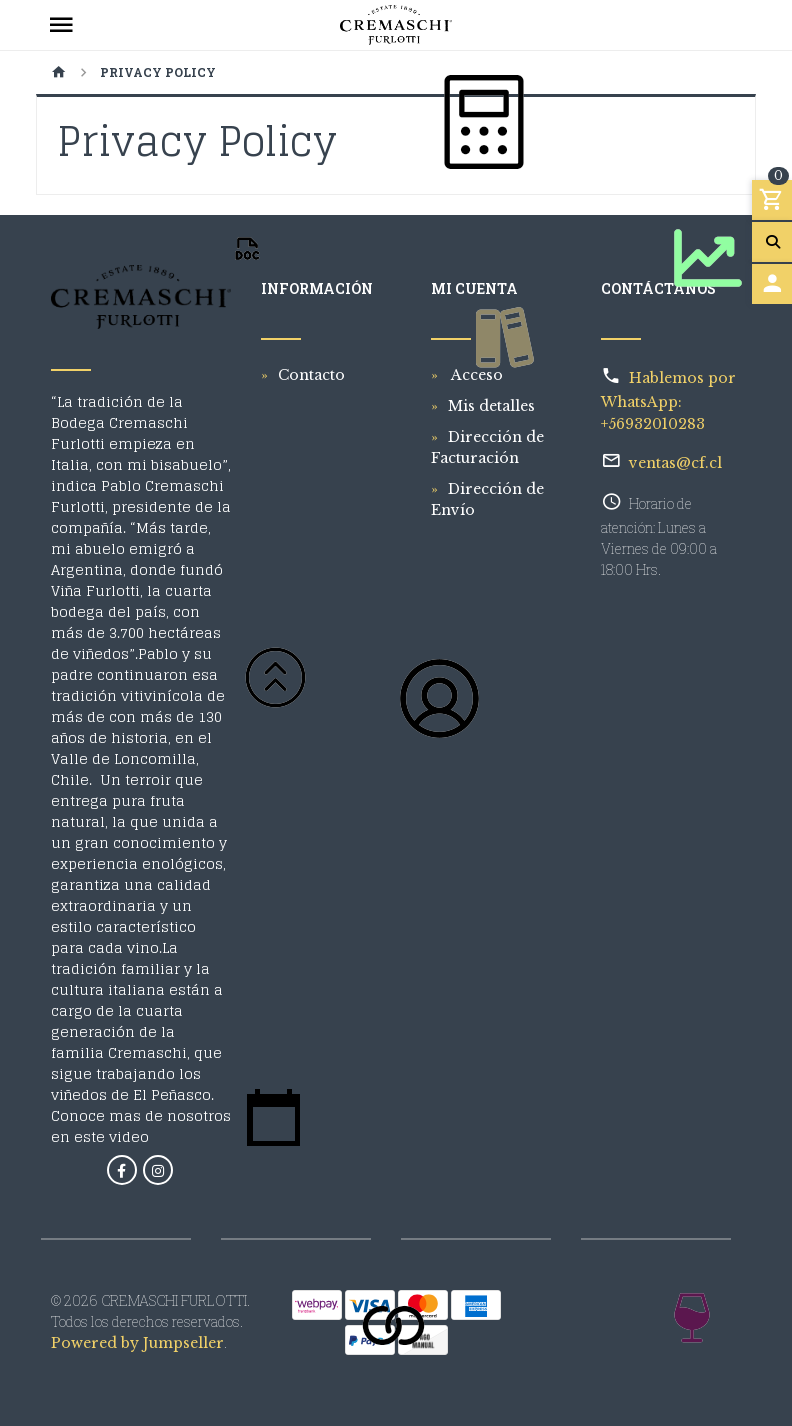 The image size is (792, 1426). What do you see at coordinates (692, 1316) in the screenshot?
I see `browse wine or beverage options` at bounding box center [692, 1316].